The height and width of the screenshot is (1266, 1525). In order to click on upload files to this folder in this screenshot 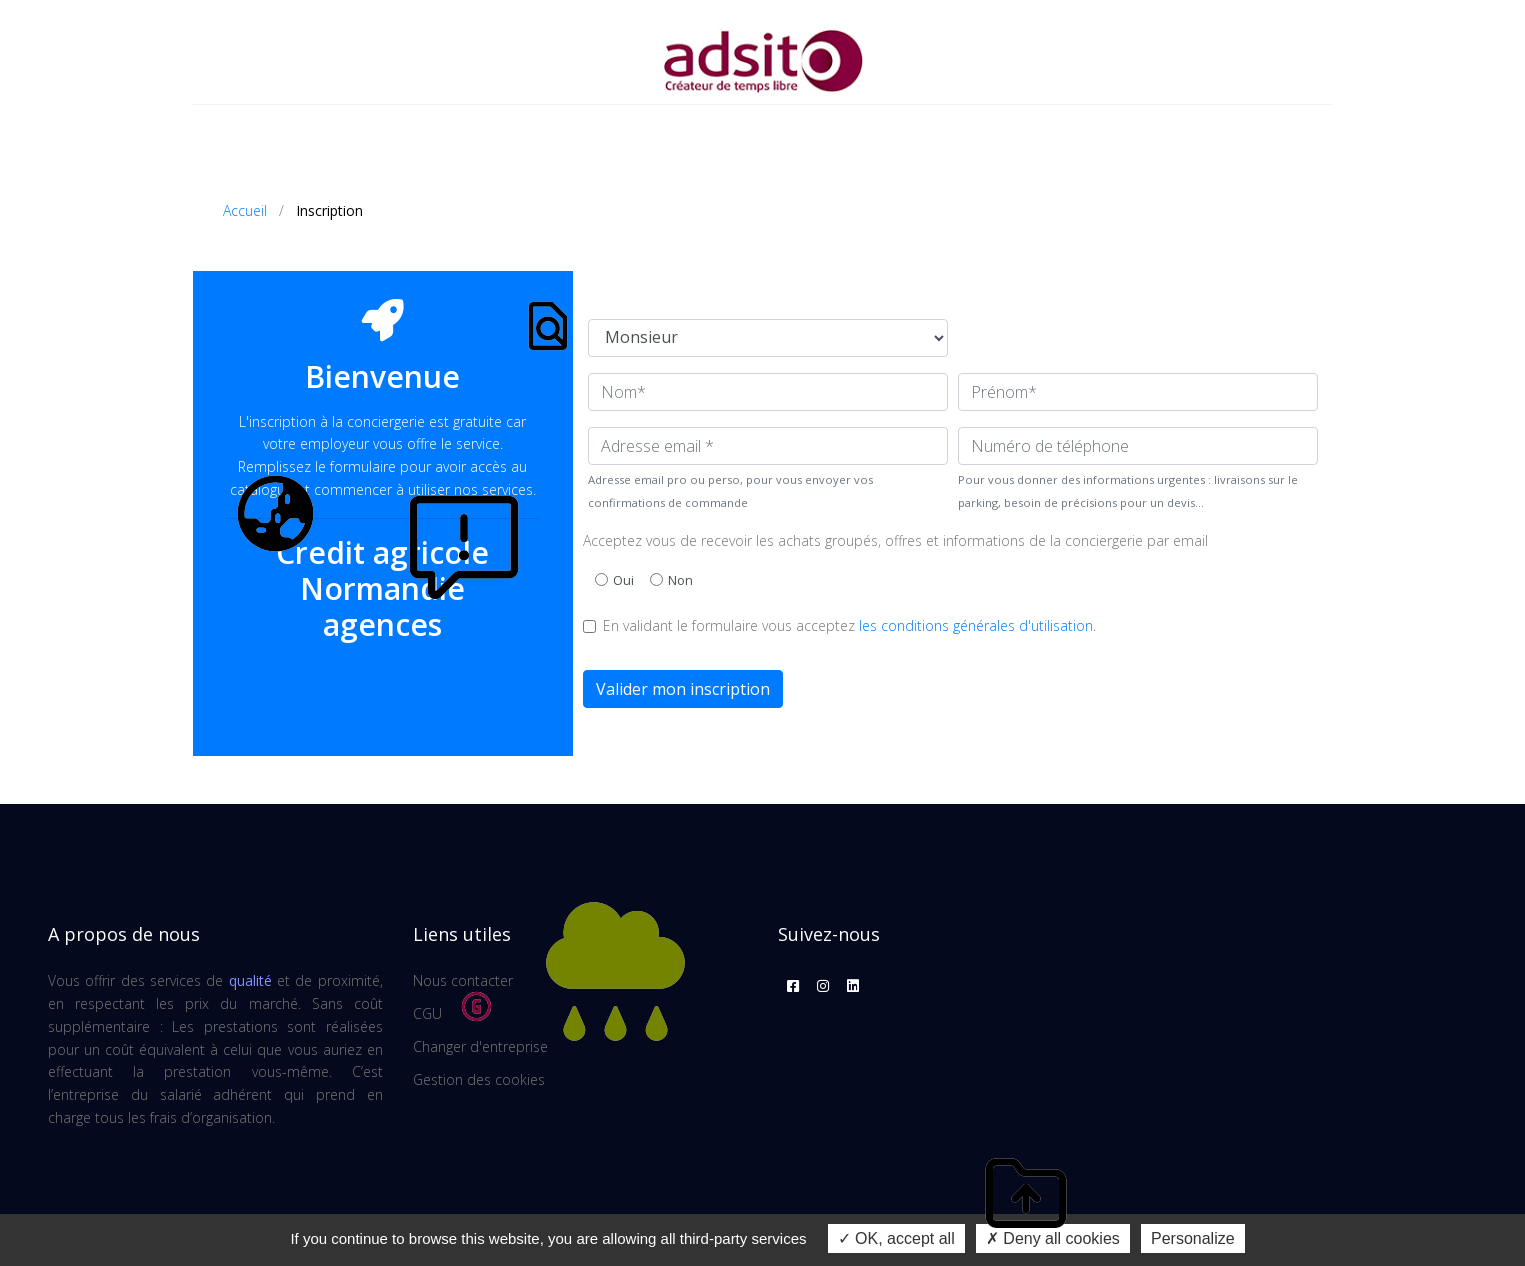, I will do `click(1026, 1195)`.